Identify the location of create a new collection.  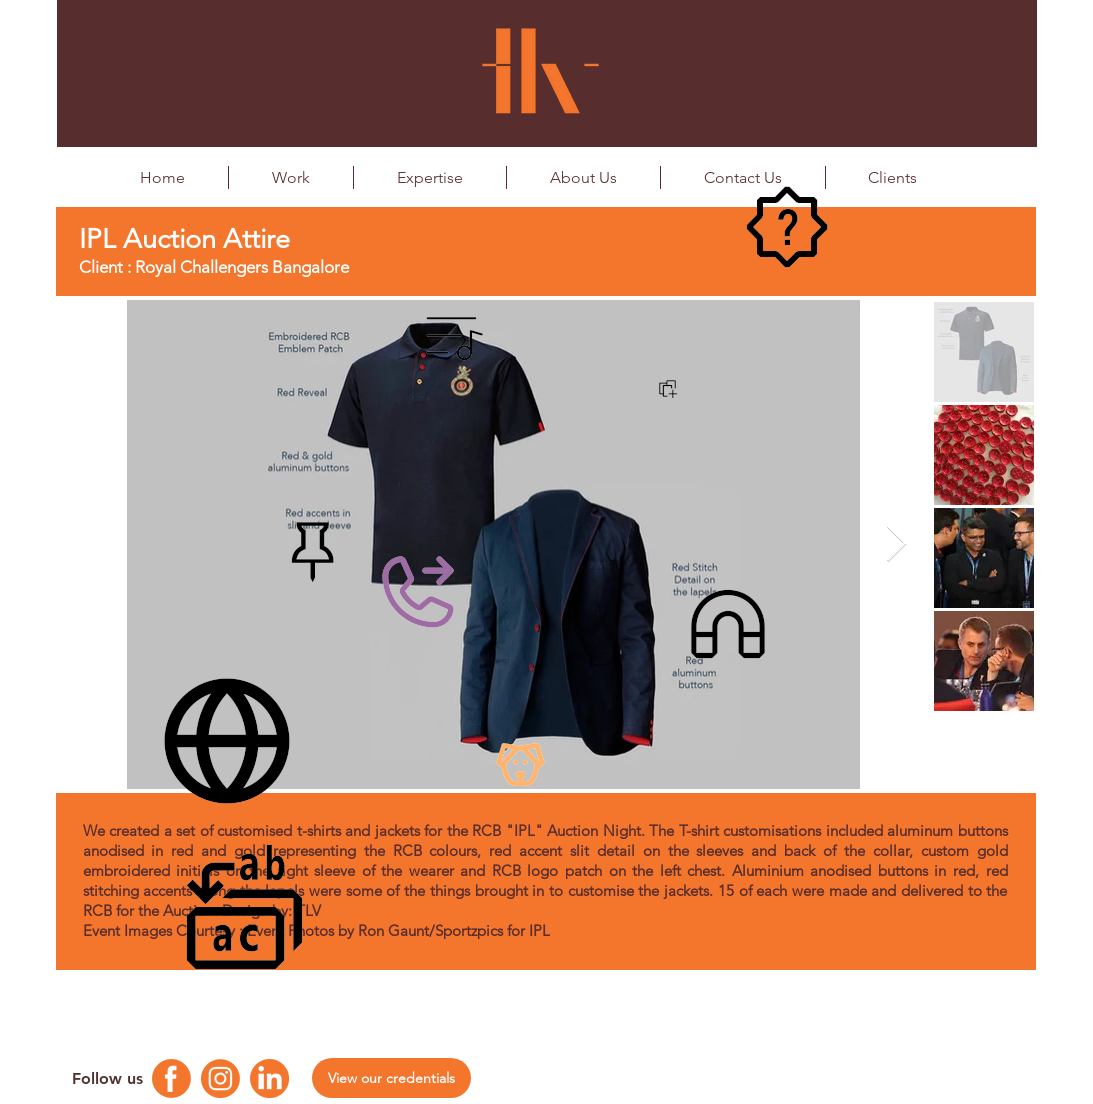
(667, 388).